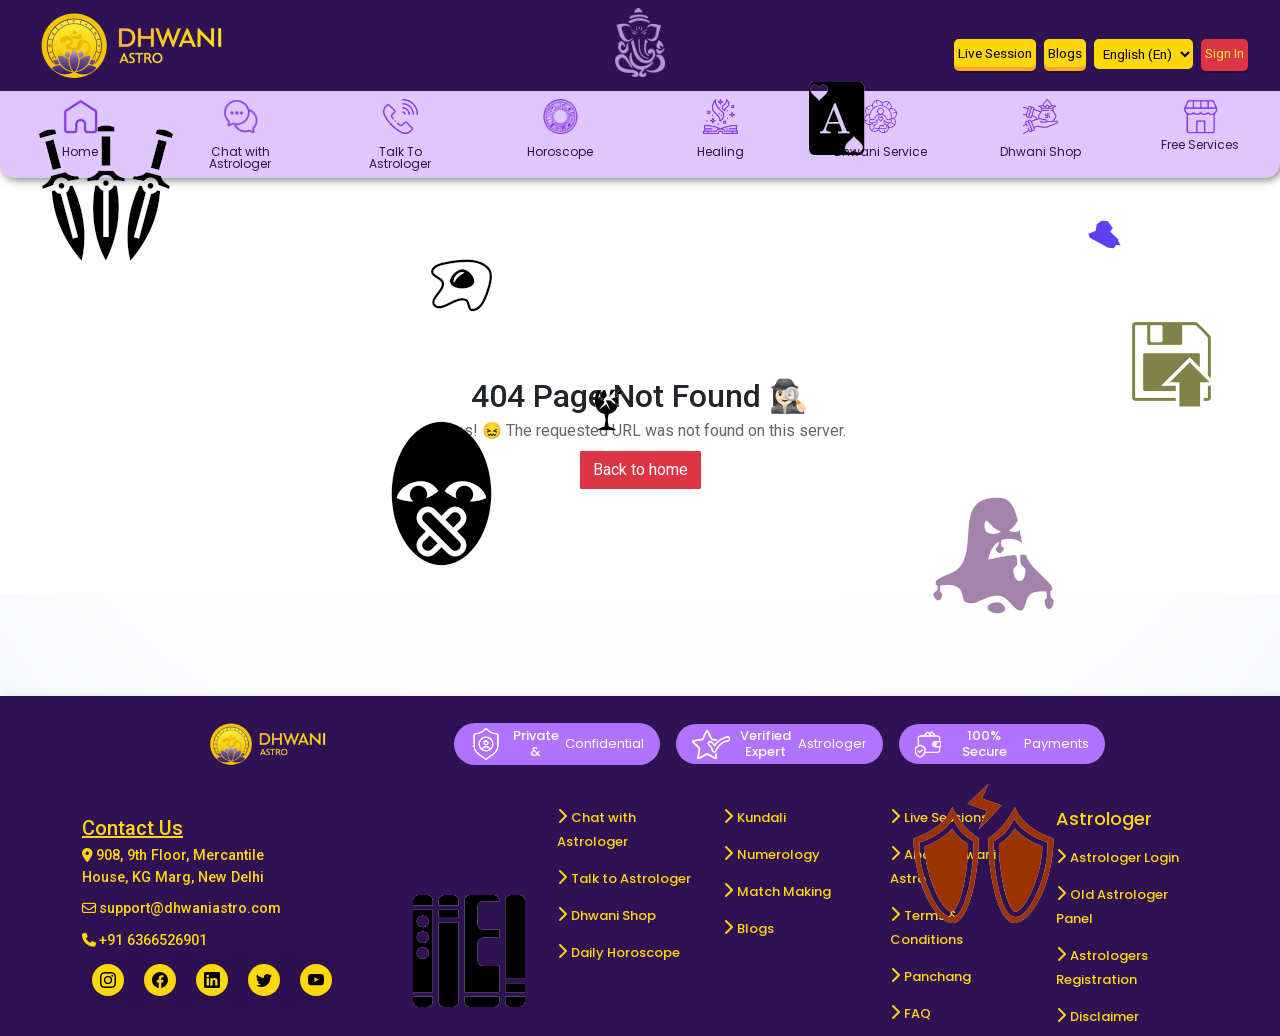  Describe the element at coordinates (469, 951) in the screenshot. I see `access your library or book collection` at that location.